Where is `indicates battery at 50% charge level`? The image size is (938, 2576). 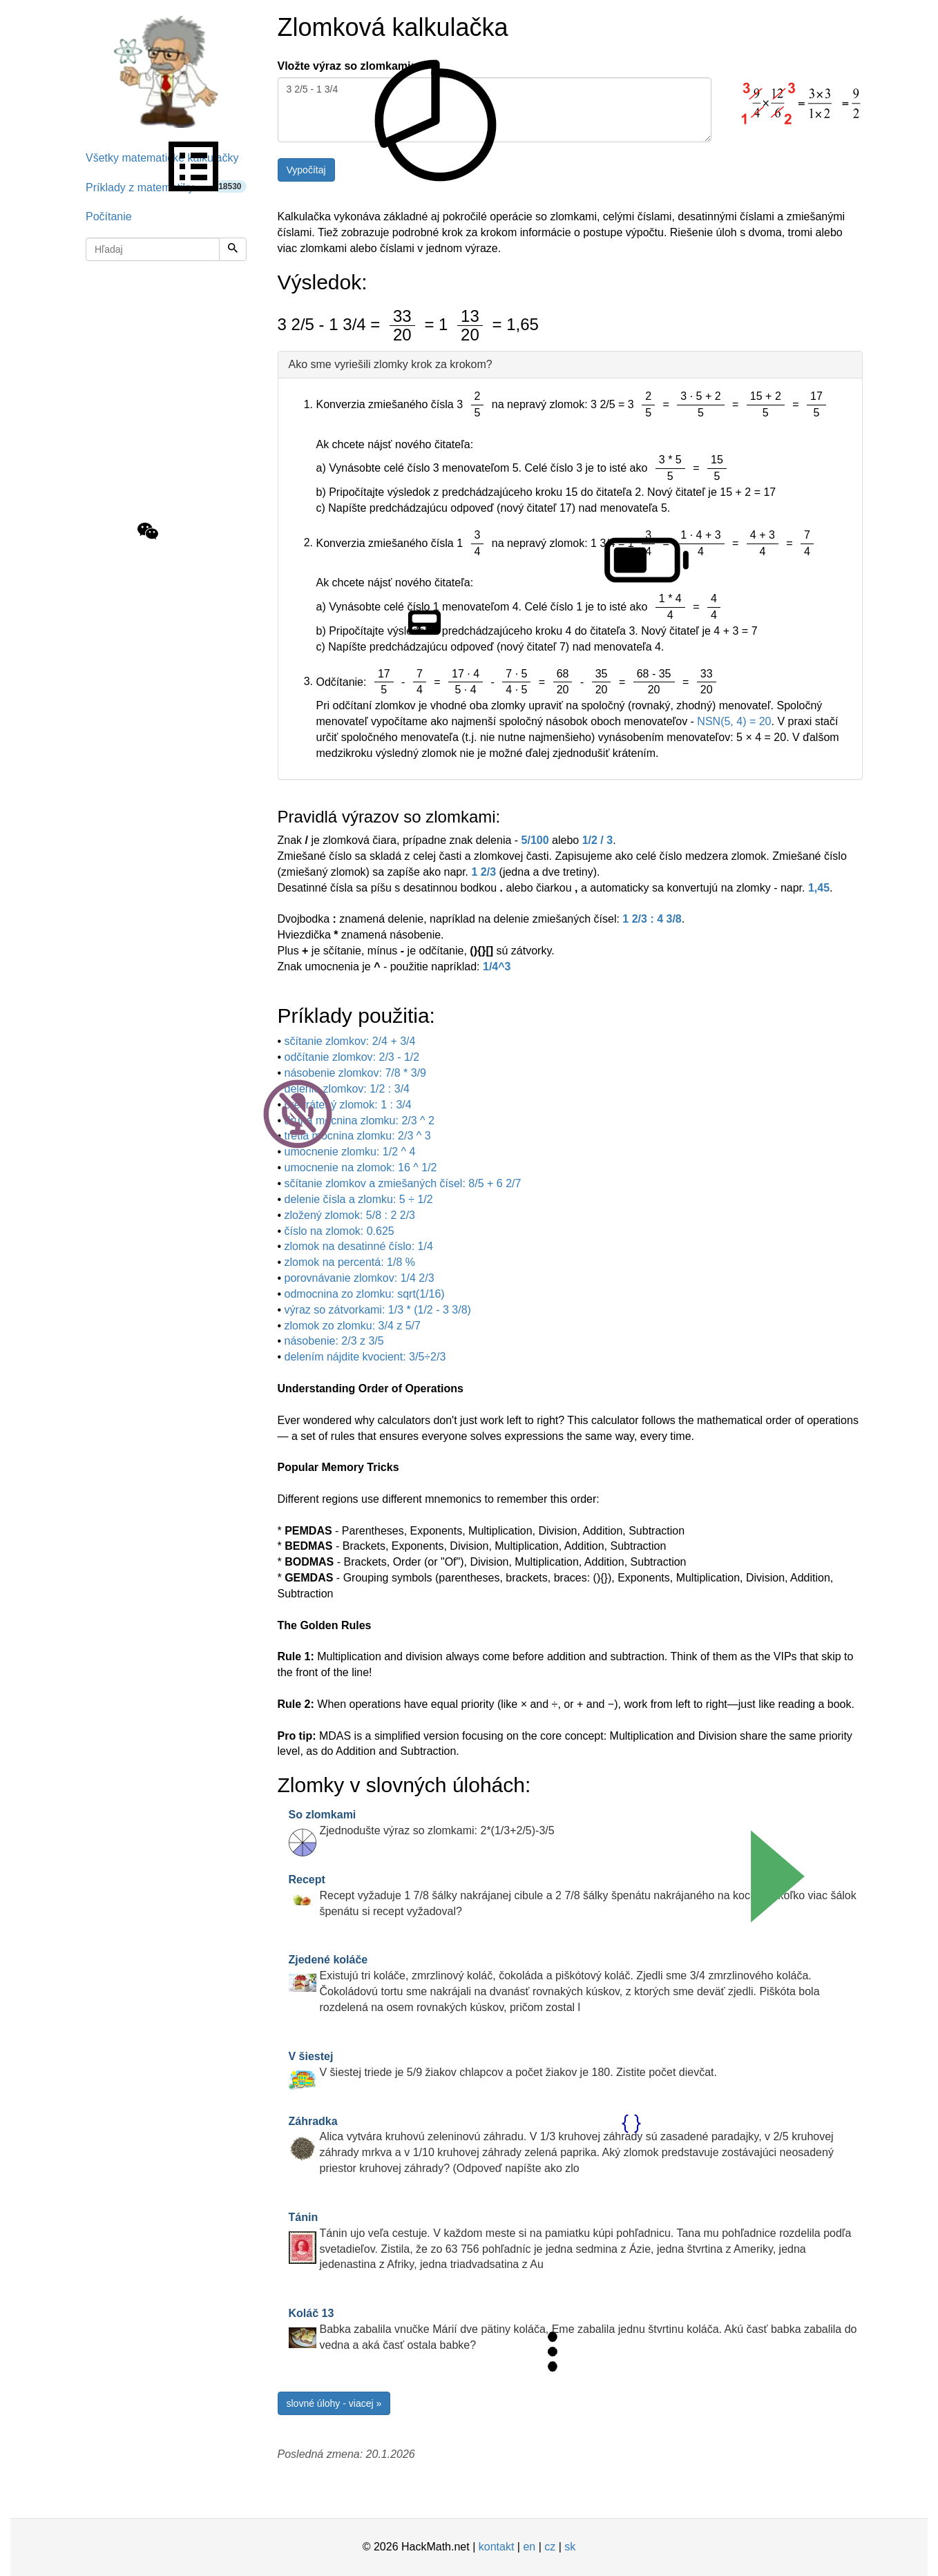
indicates battery at 50% charge level is located at coordinates (647, 560).